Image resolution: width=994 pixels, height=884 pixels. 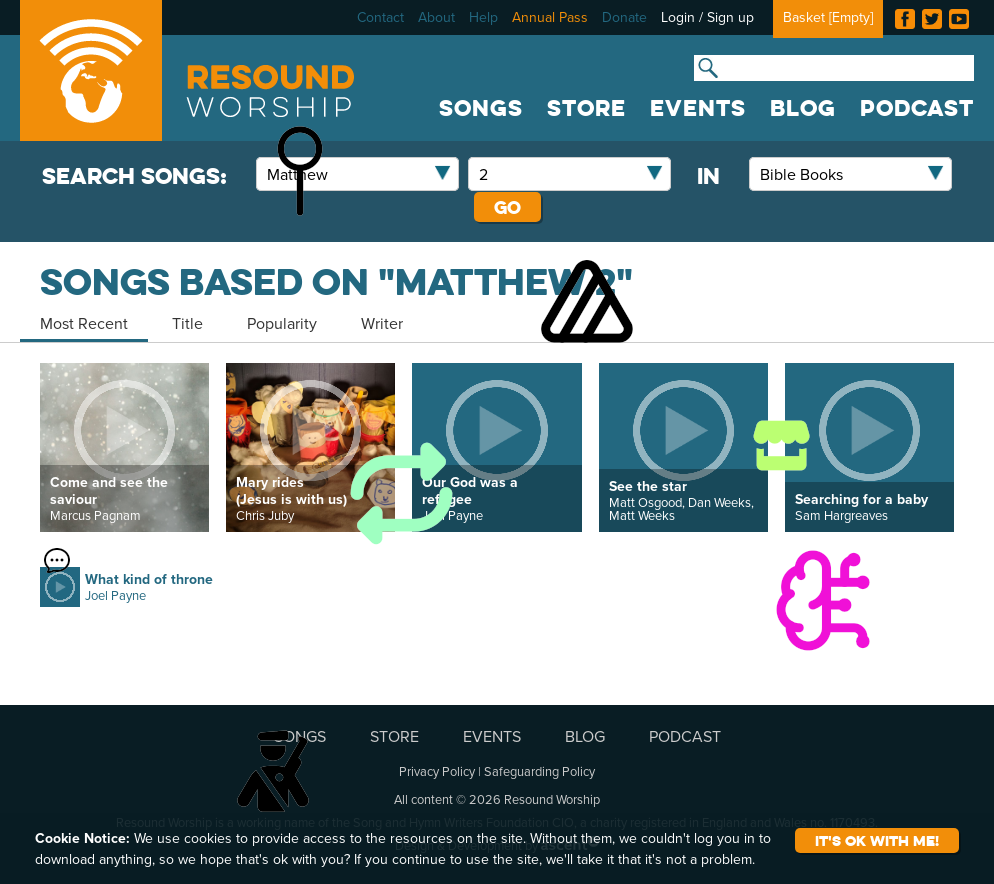 I want to click on mark a location on the map, so click(x=300, y=171).